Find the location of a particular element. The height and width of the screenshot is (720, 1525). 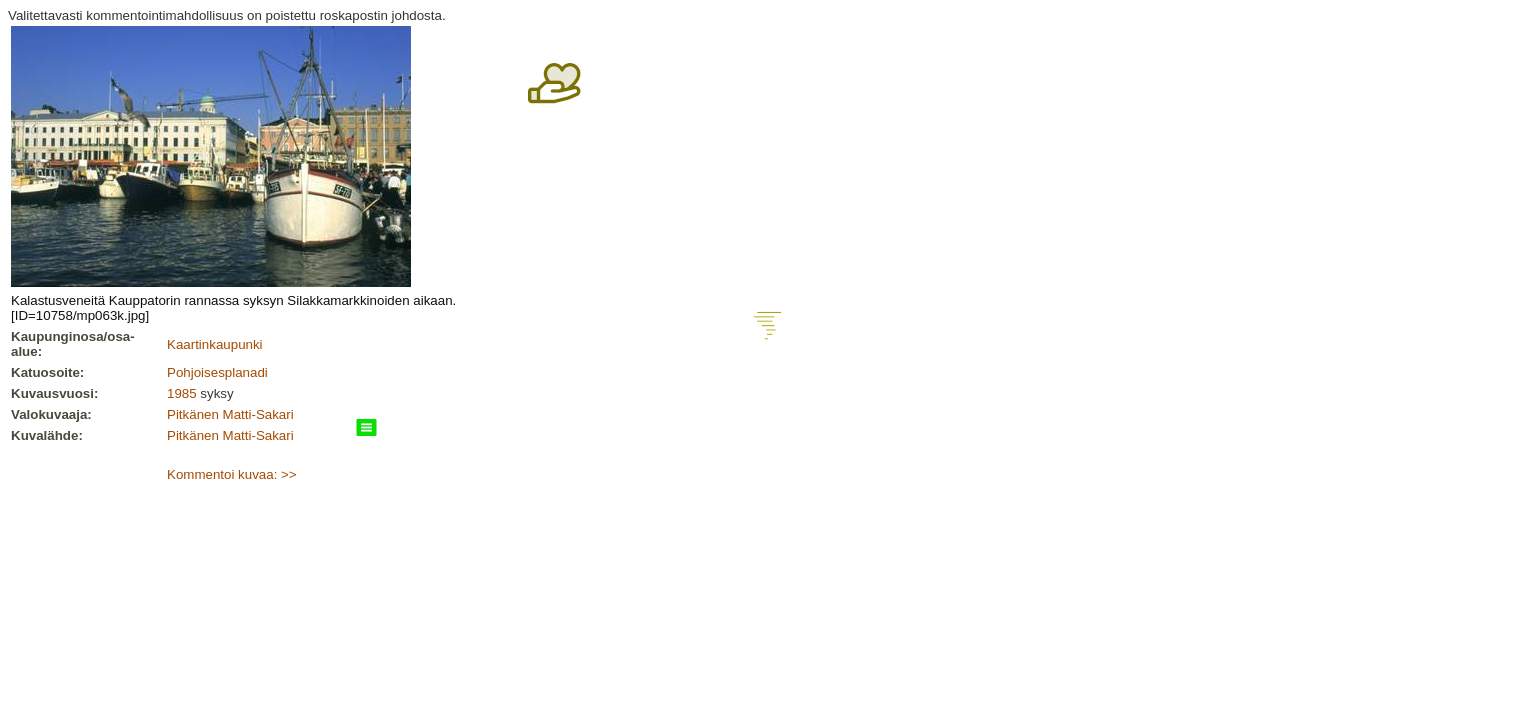

view article or document content is located at coordinates (366, 427).